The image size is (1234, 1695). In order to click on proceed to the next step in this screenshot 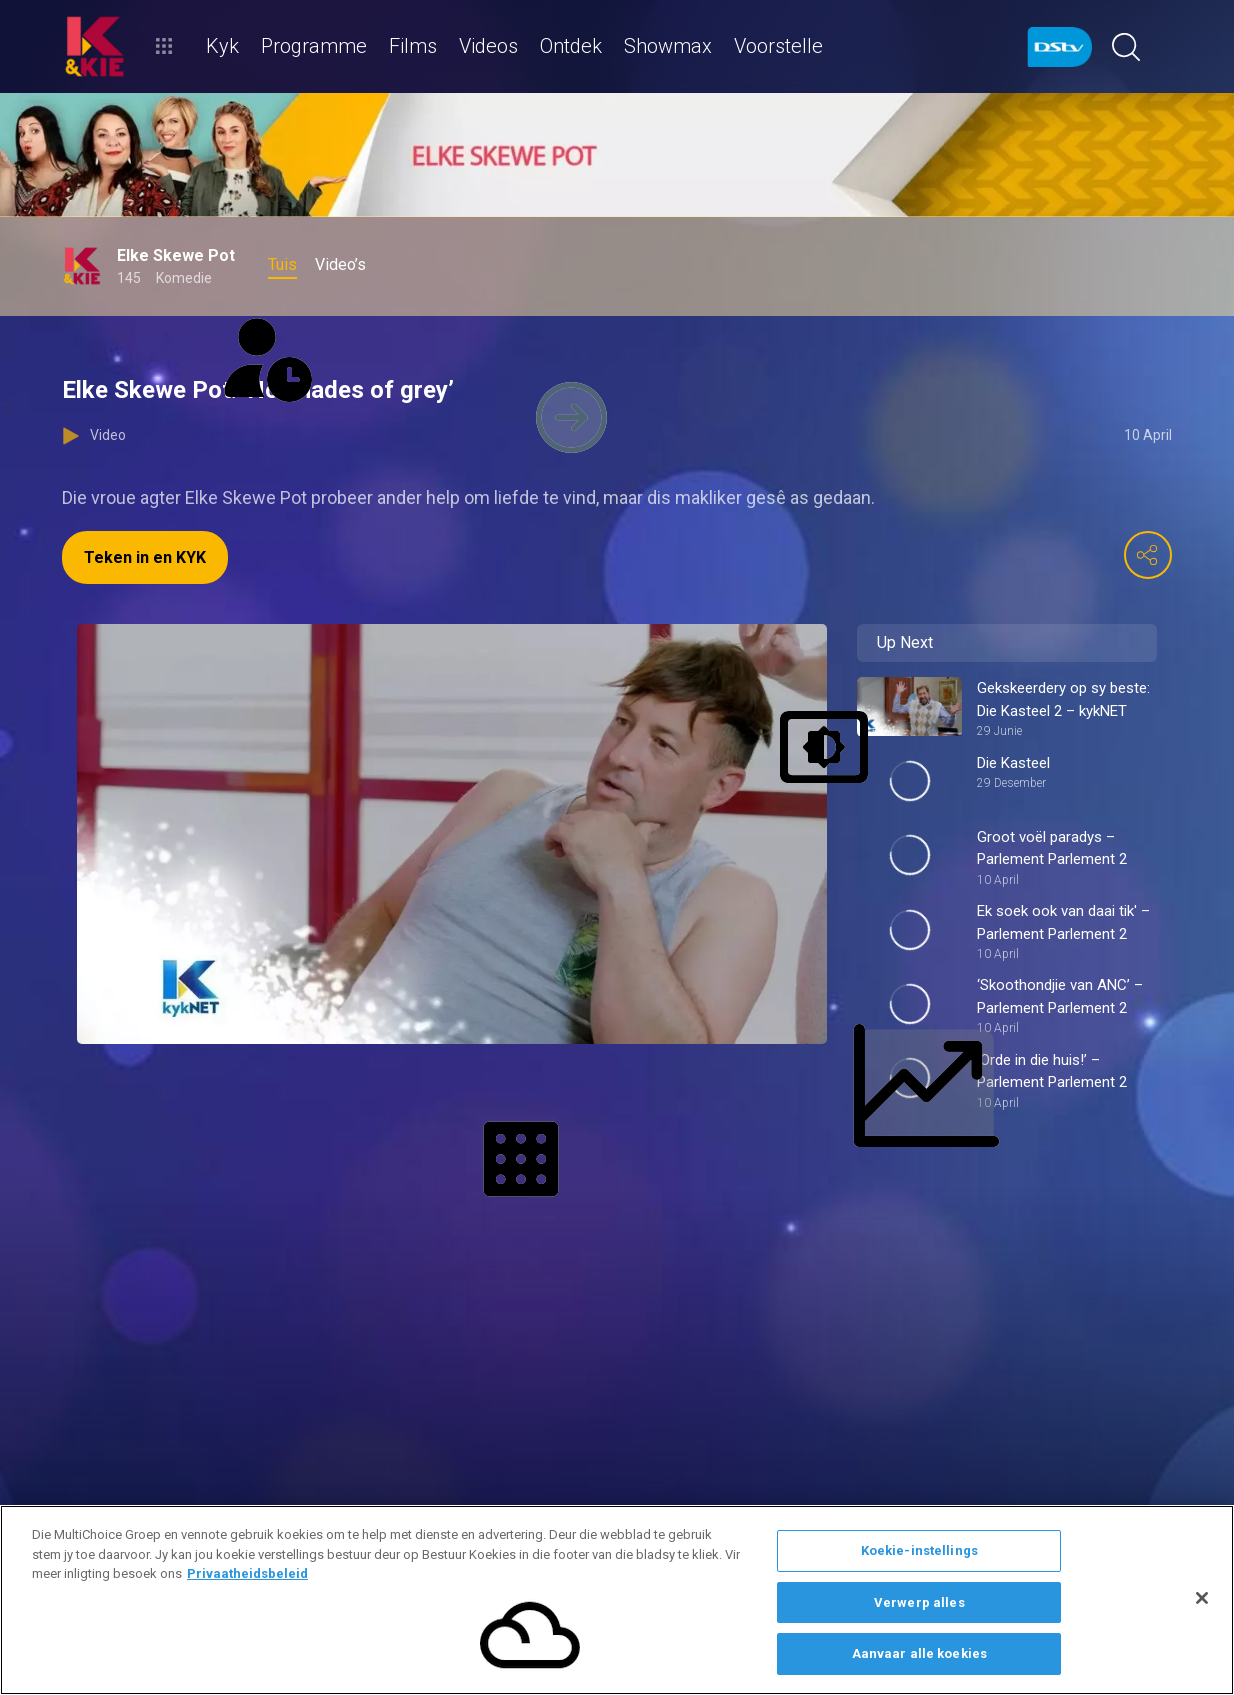, I will do `click(571, 417)`.